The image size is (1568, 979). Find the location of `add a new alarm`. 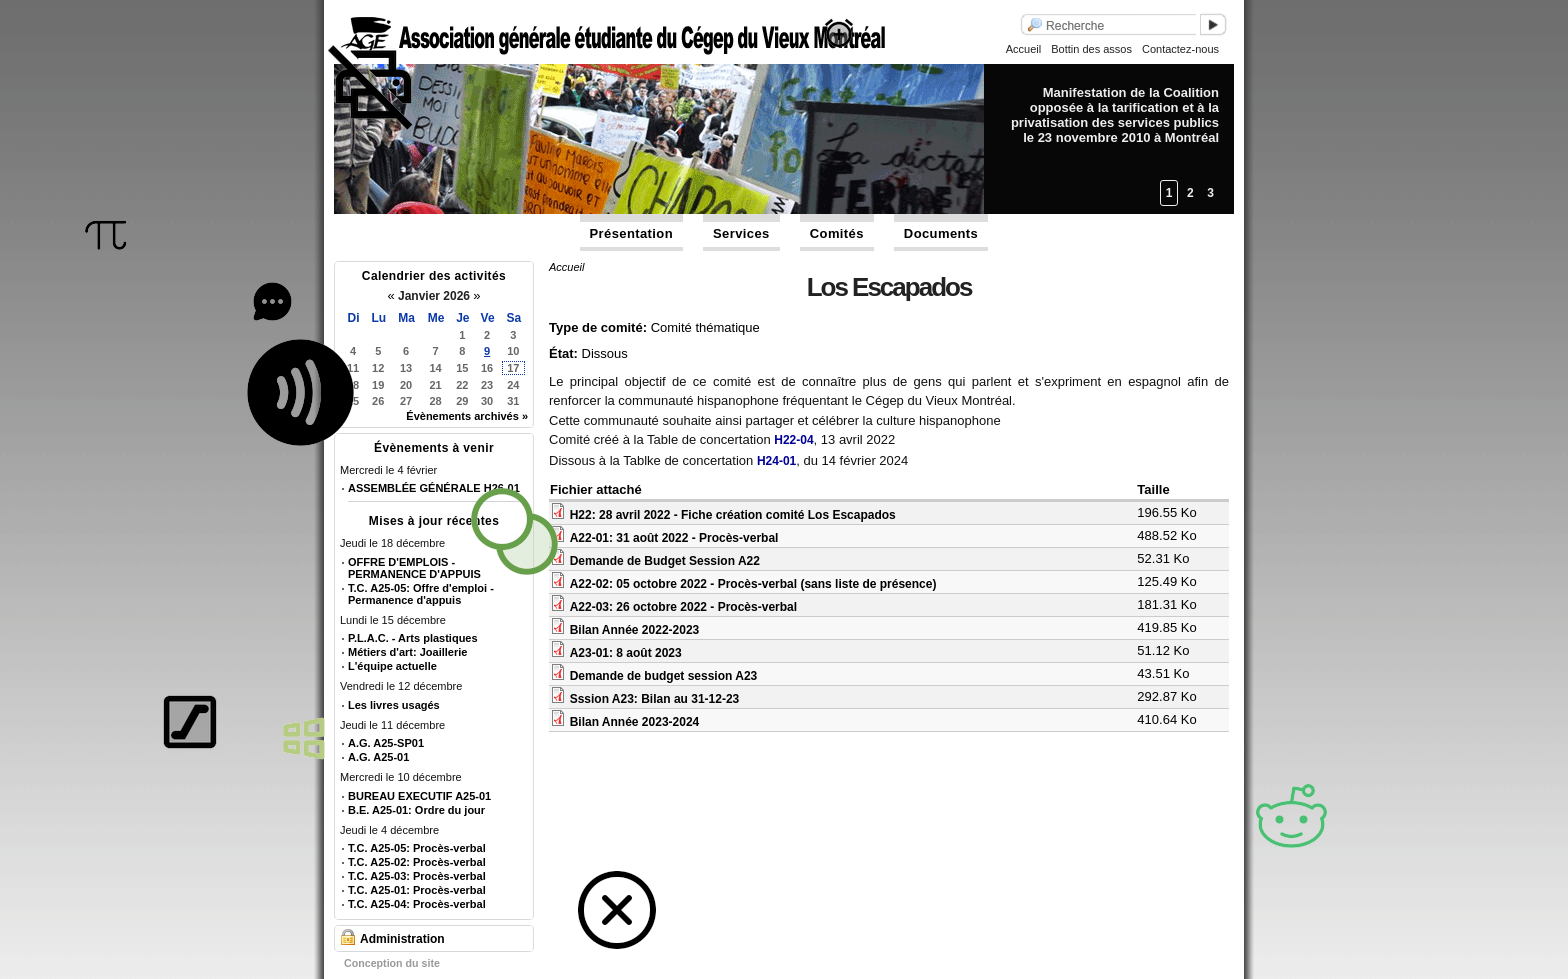

add a new alarm is located at coordinates (839, 33).